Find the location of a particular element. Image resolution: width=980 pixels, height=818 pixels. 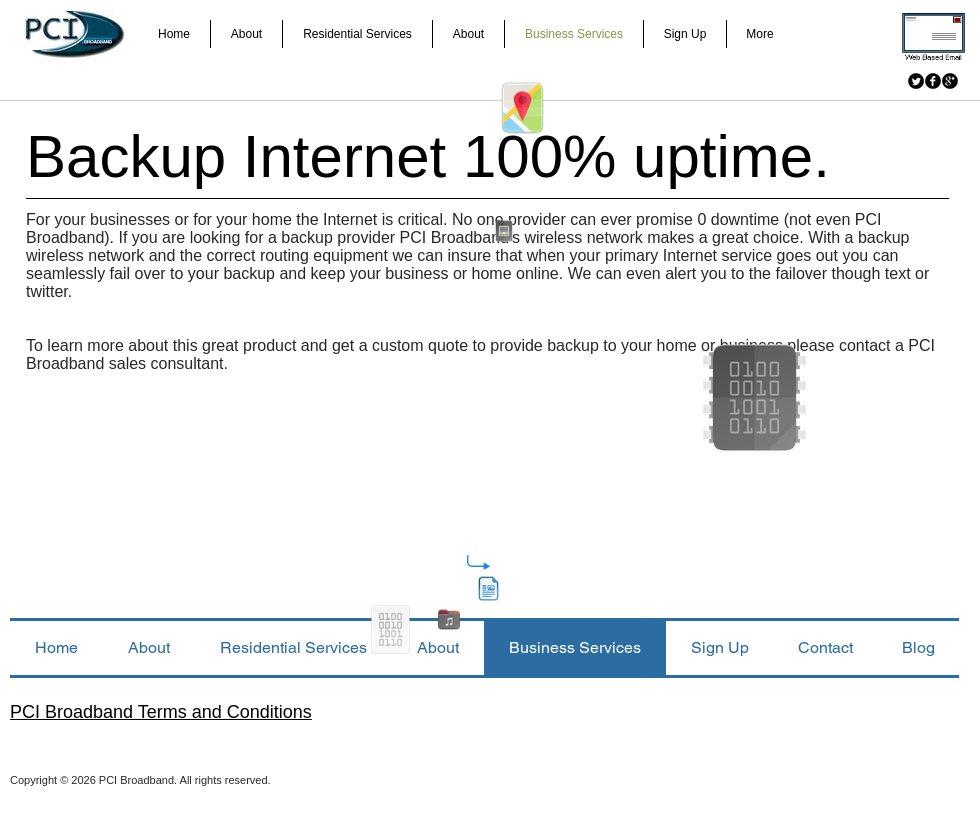

geo+json file containing geographic data is located at coordinates (522, 107).